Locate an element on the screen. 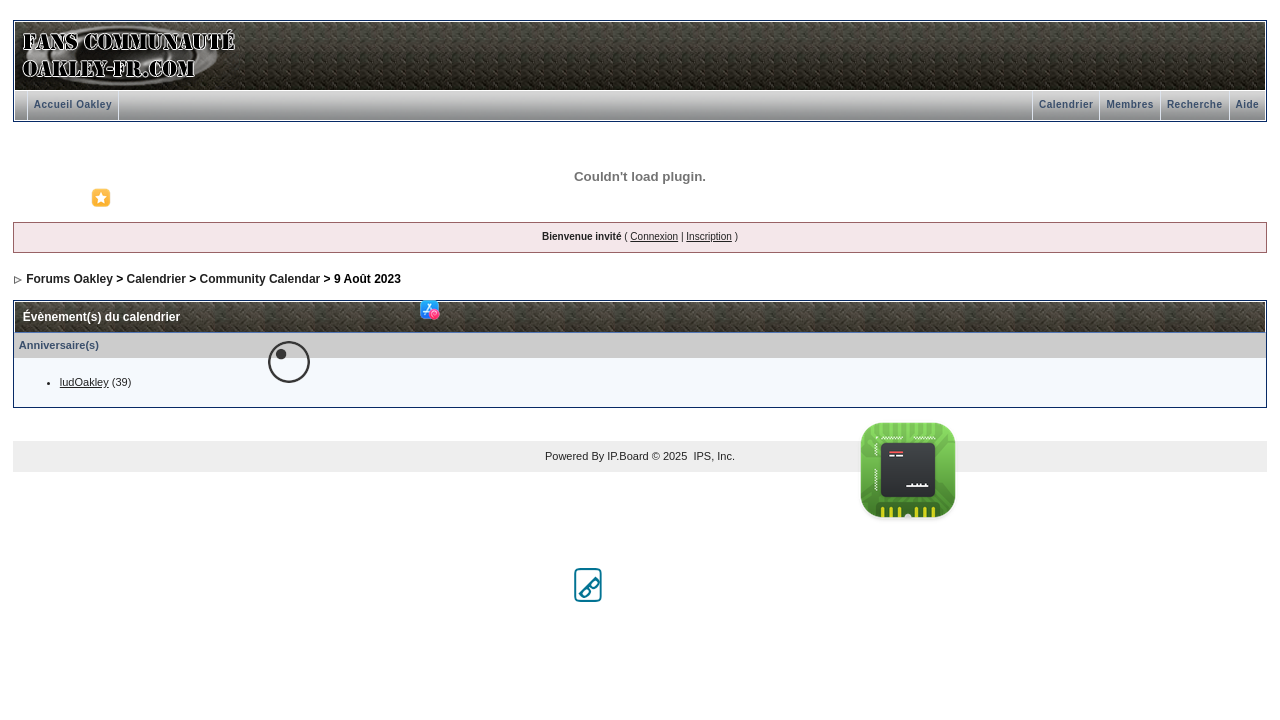  open the documents app is located at coordinates (589, 585).